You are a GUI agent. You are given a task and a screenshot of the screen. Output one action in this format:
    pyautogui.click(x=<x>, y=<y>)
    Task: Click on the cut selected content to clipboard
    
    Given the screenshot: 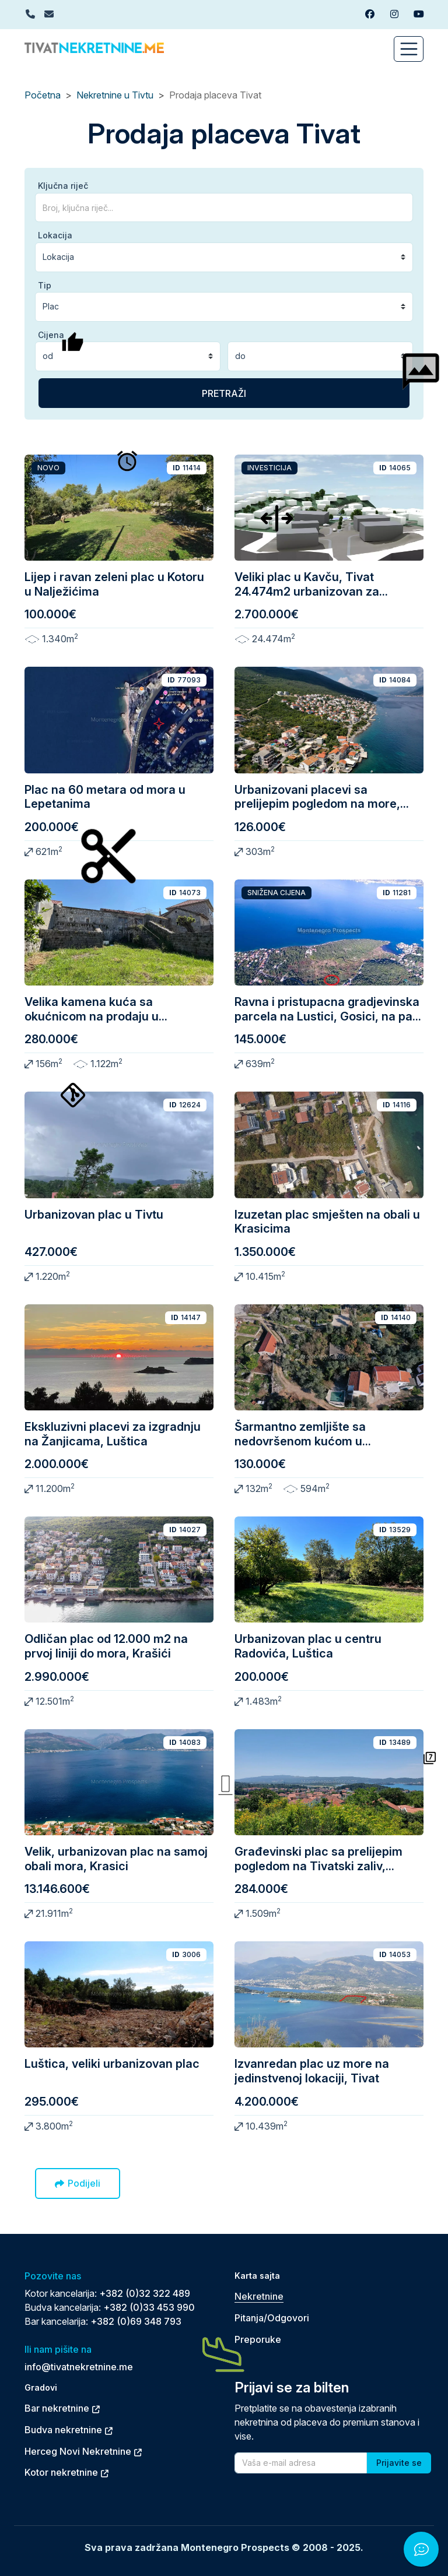 What is the action you would take?
    pyautogui.click(x=108, y=856)
    